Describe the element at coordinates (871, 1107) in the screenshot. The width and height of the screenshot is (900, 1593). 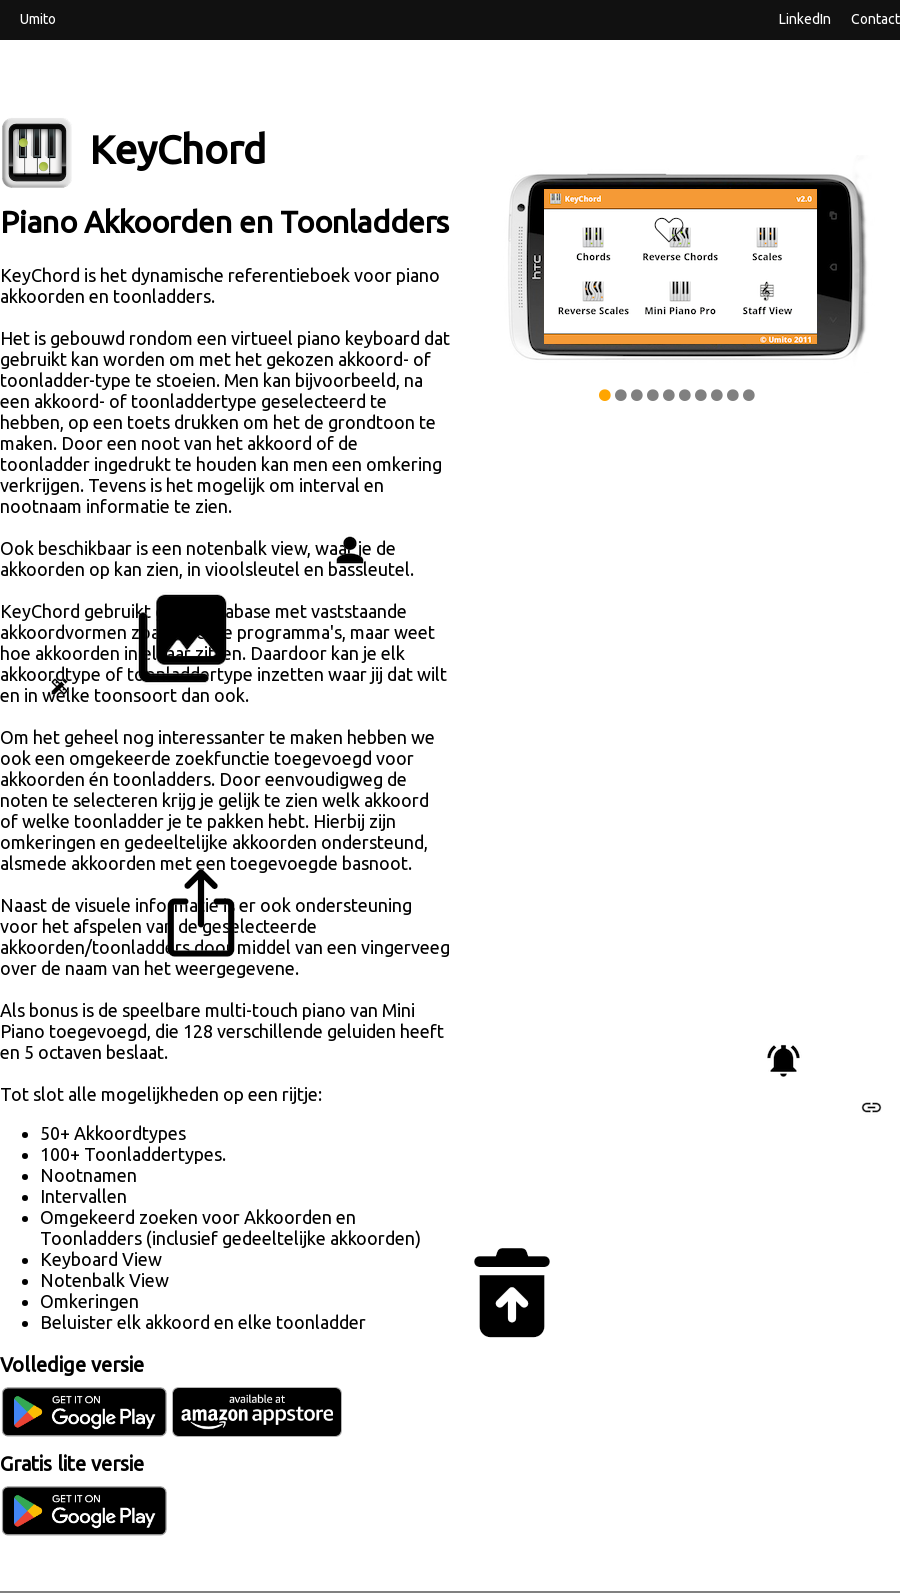
I see `copy or share a link` at that location.